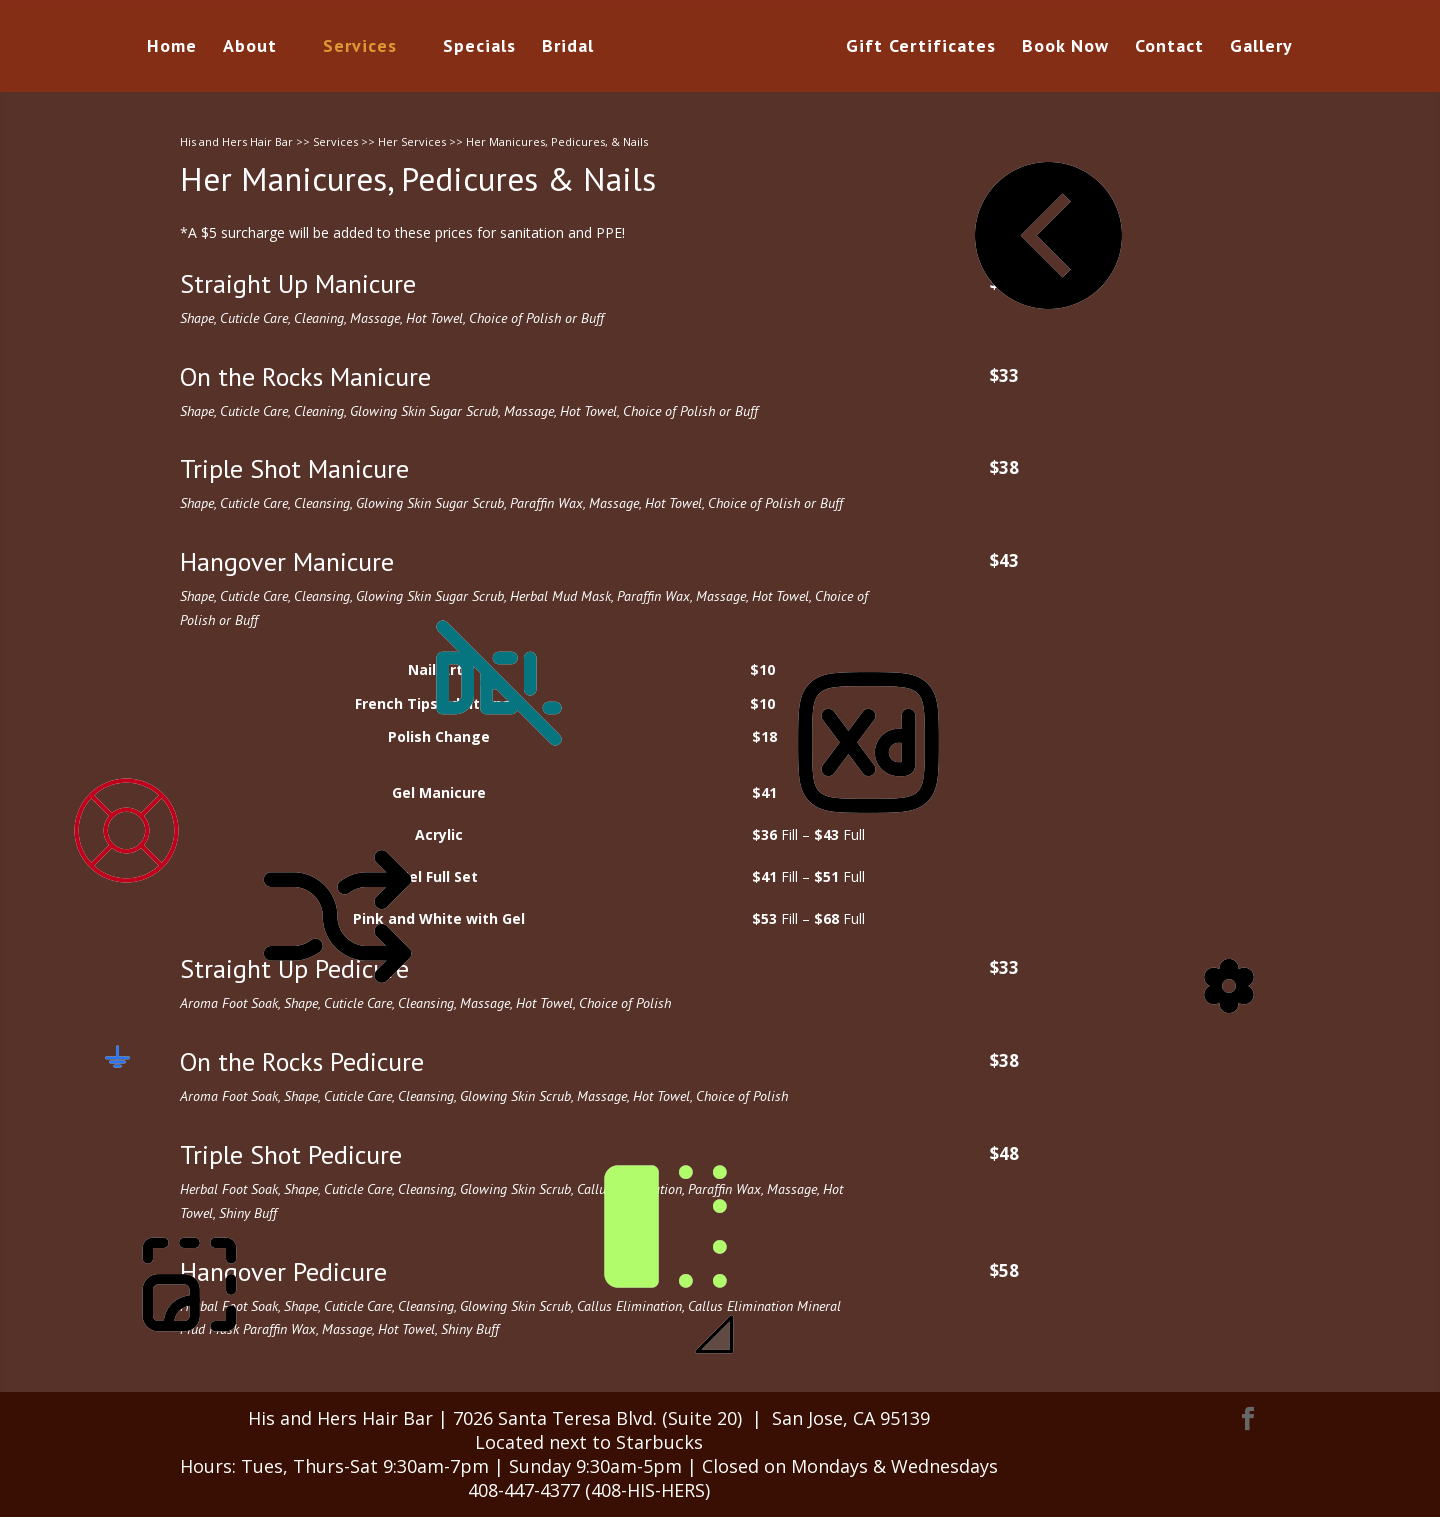 The width and height of the screenshot is (1440, 1517). I want to click on shuffle or randomize playback order, so click(337, 916).